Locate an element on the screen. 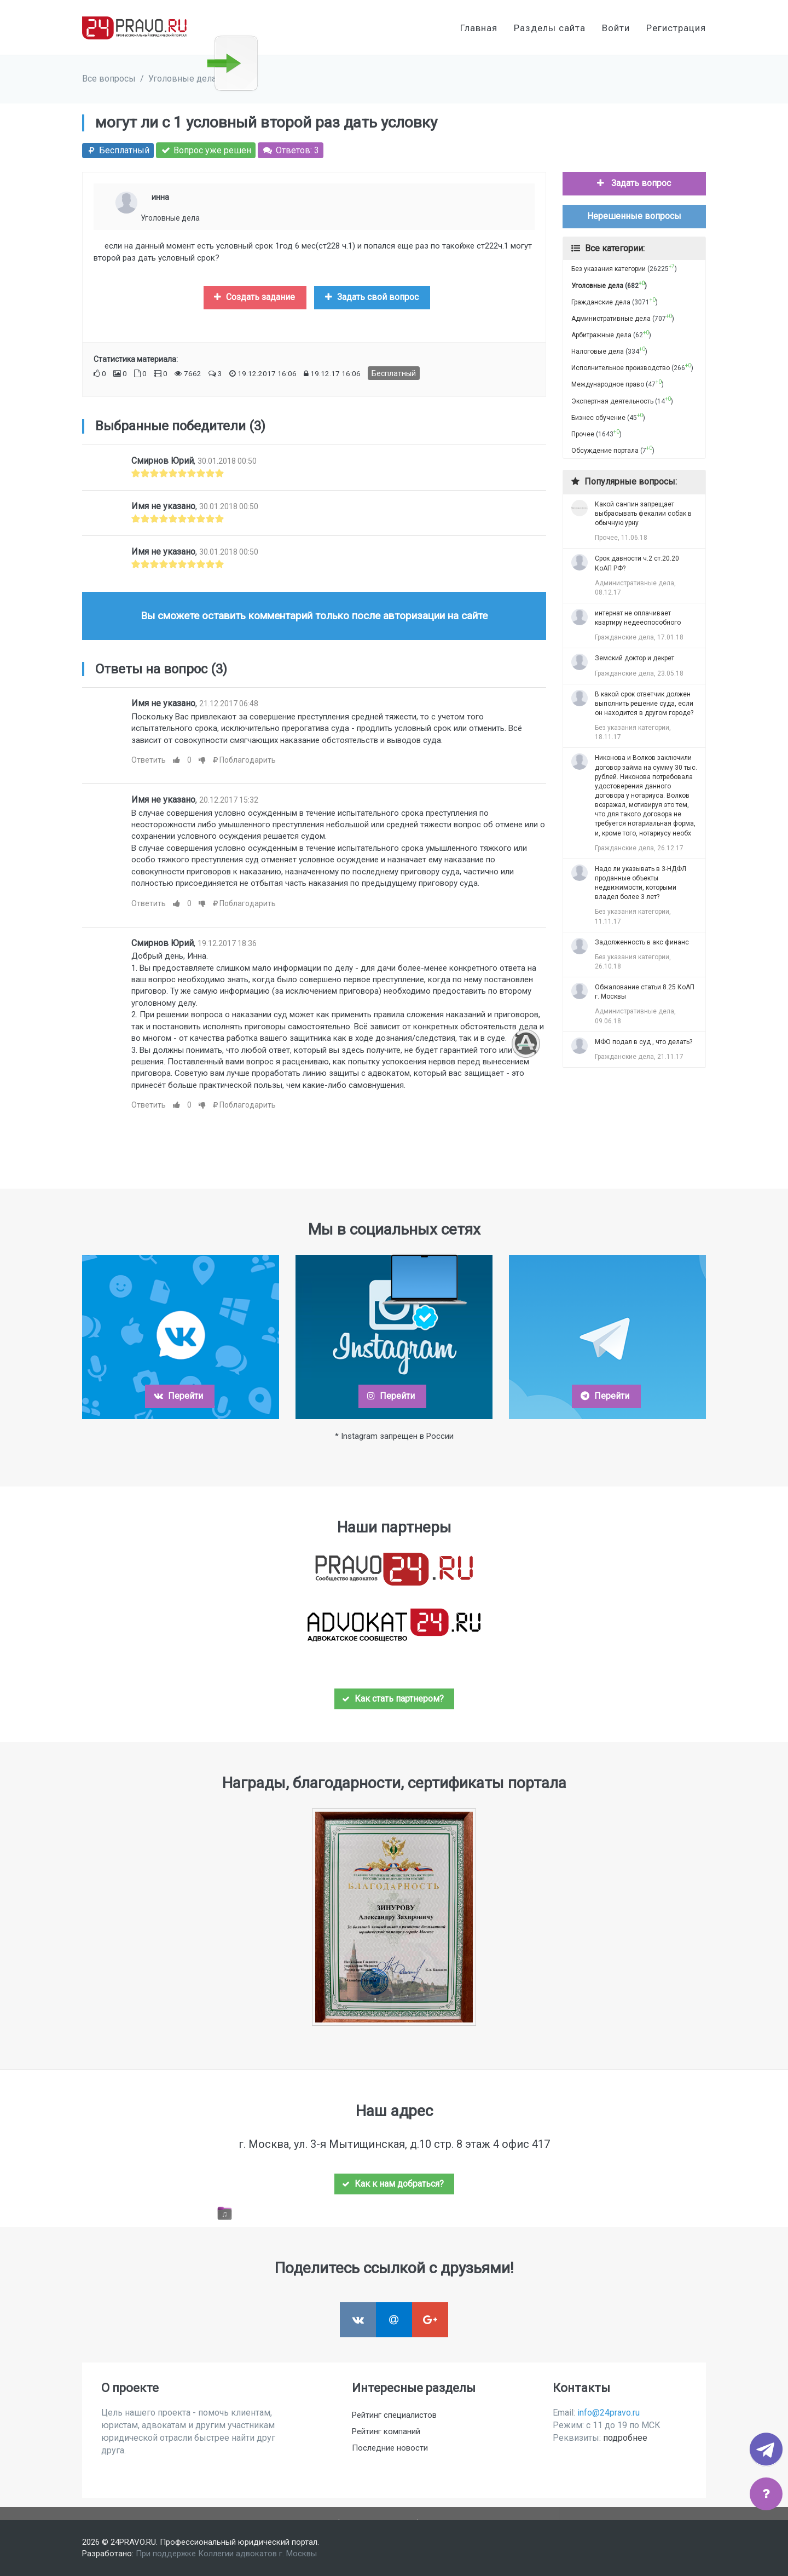  macbook air 15-inch device icon is located at coordinates (424, 1275).